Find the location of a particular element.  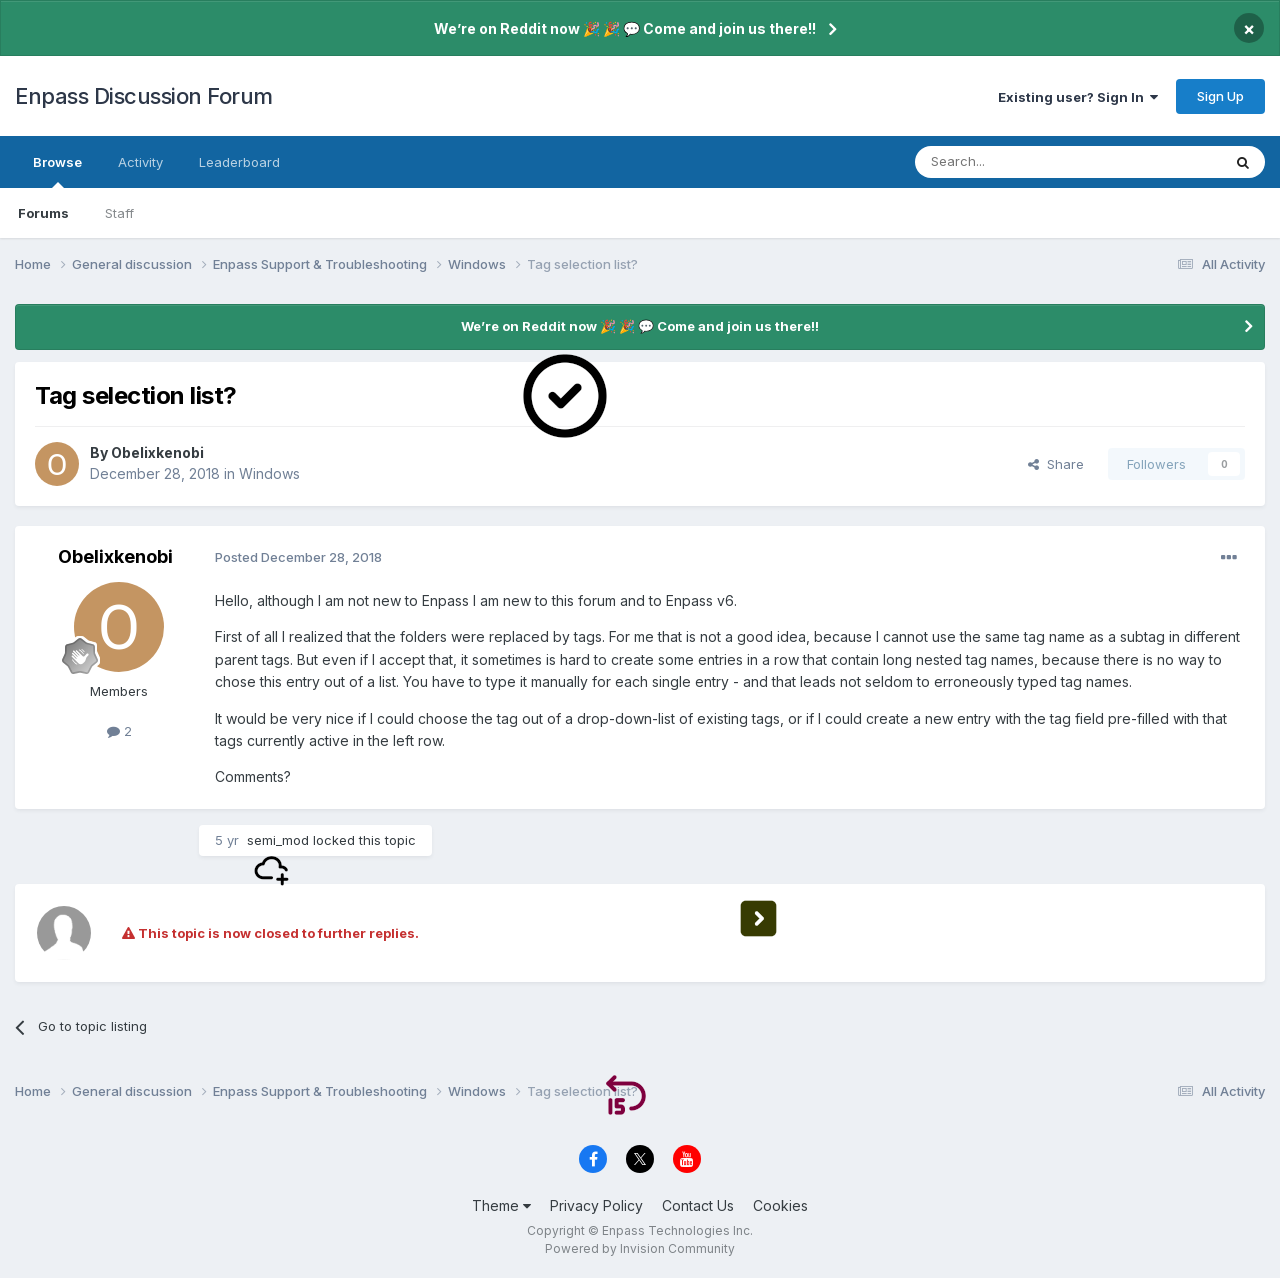

navigate to the next item or screen is located at coordinates (758, 918).